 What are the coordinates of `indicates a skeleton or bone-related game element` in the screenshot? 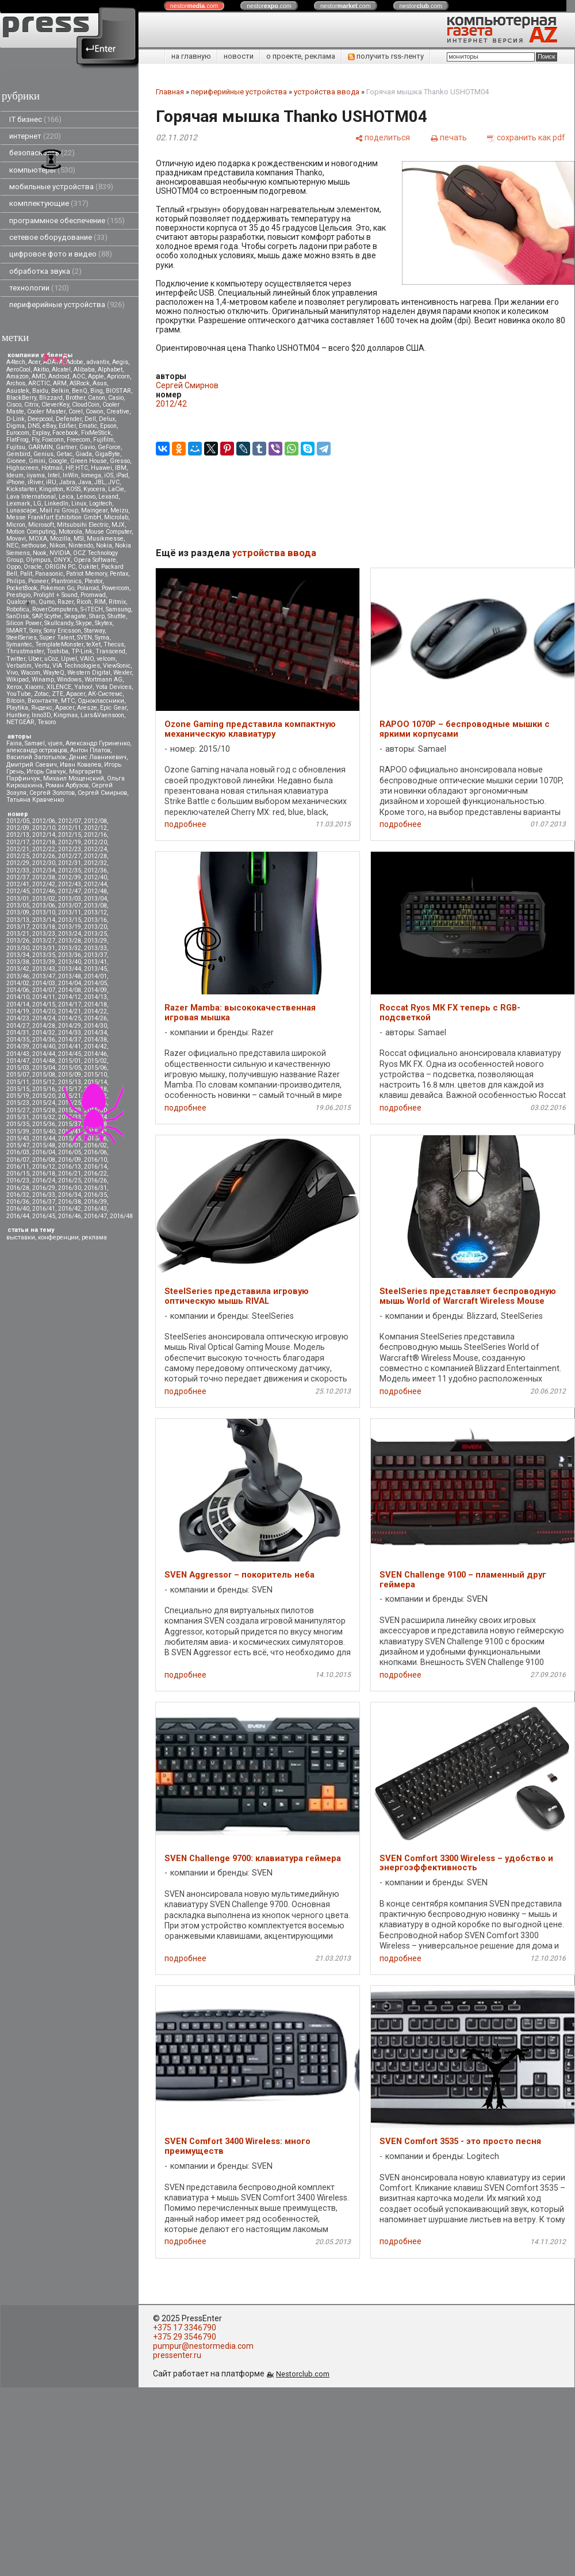 It's located at (28, 604).